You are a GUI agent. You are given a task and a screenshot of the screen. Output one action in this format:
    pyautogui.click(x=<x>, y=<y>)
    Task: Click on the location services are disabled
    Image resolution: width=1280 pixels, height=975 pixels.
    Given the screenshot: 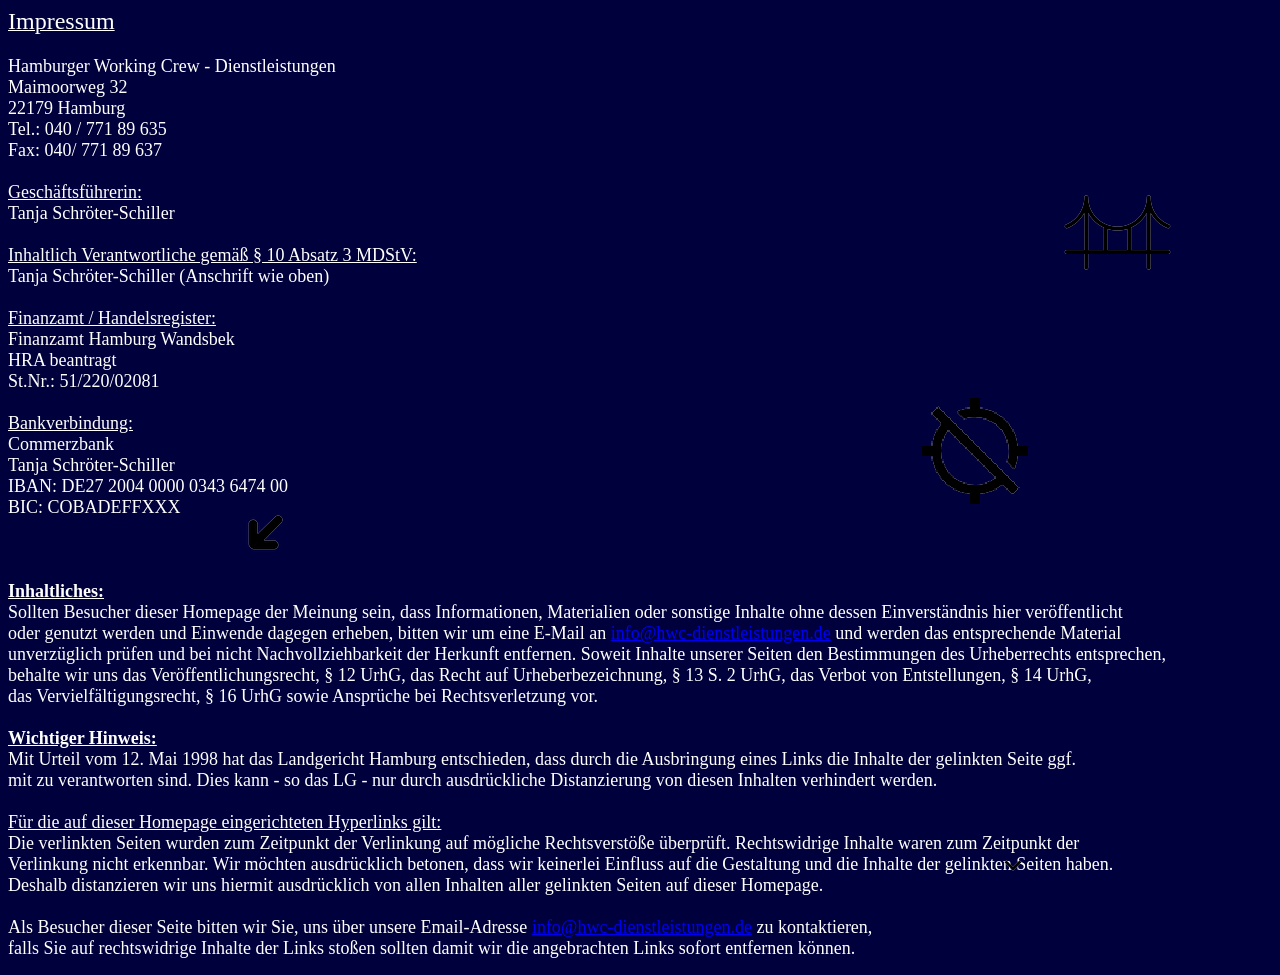 What is the action you would take?
    pyautogui.click(x=975, y=451)
    